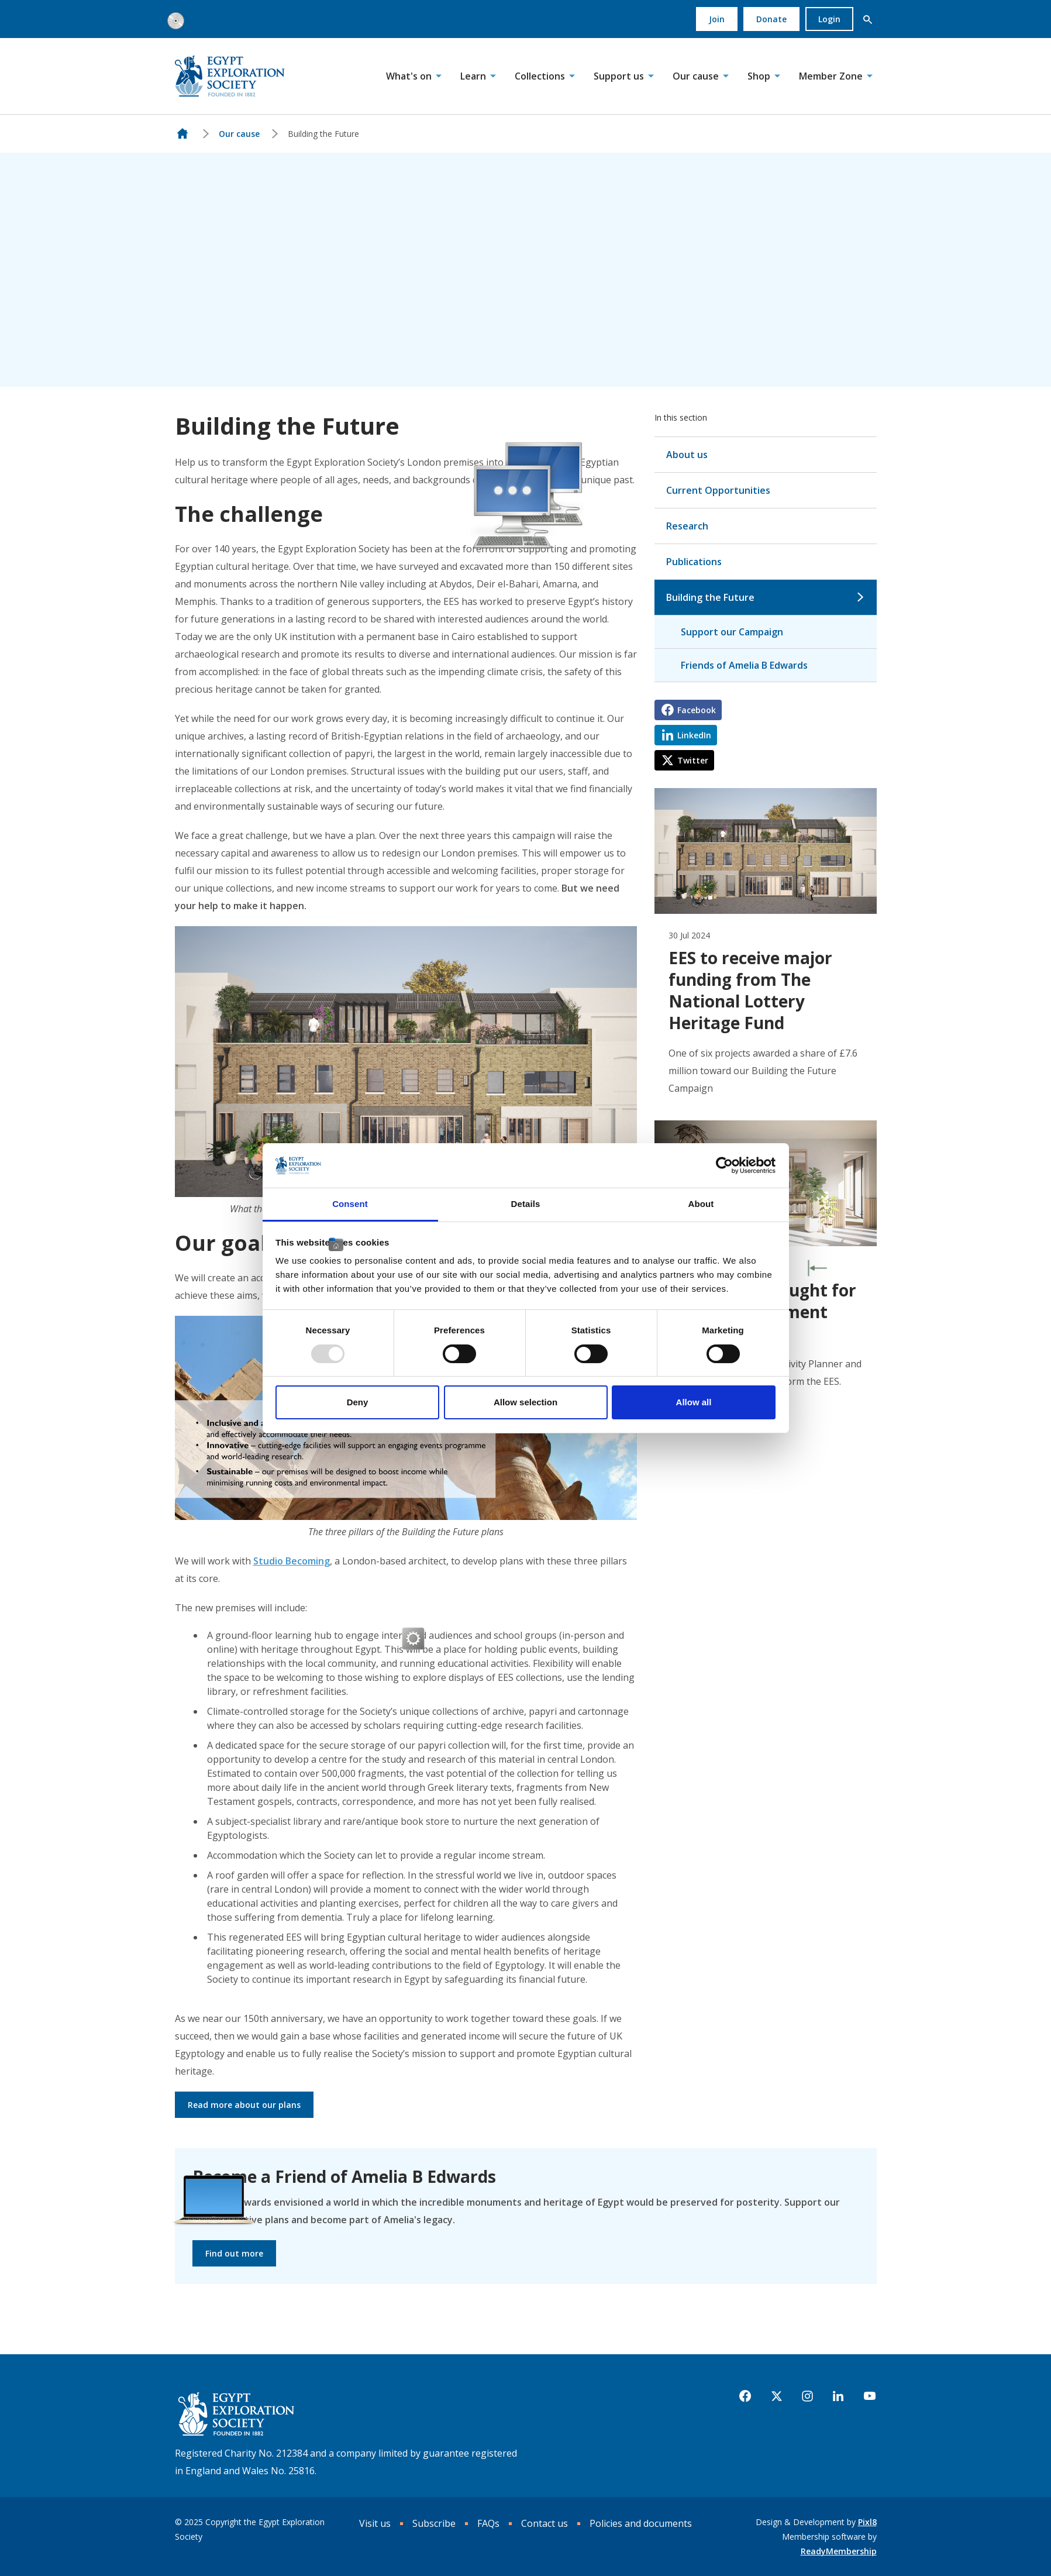 The width and height of the screenshot is (1051, 2576). Describe the element at coordinates (527, 496) in the screenshot. I see `indicates data is being transmitted over the network` at that location.